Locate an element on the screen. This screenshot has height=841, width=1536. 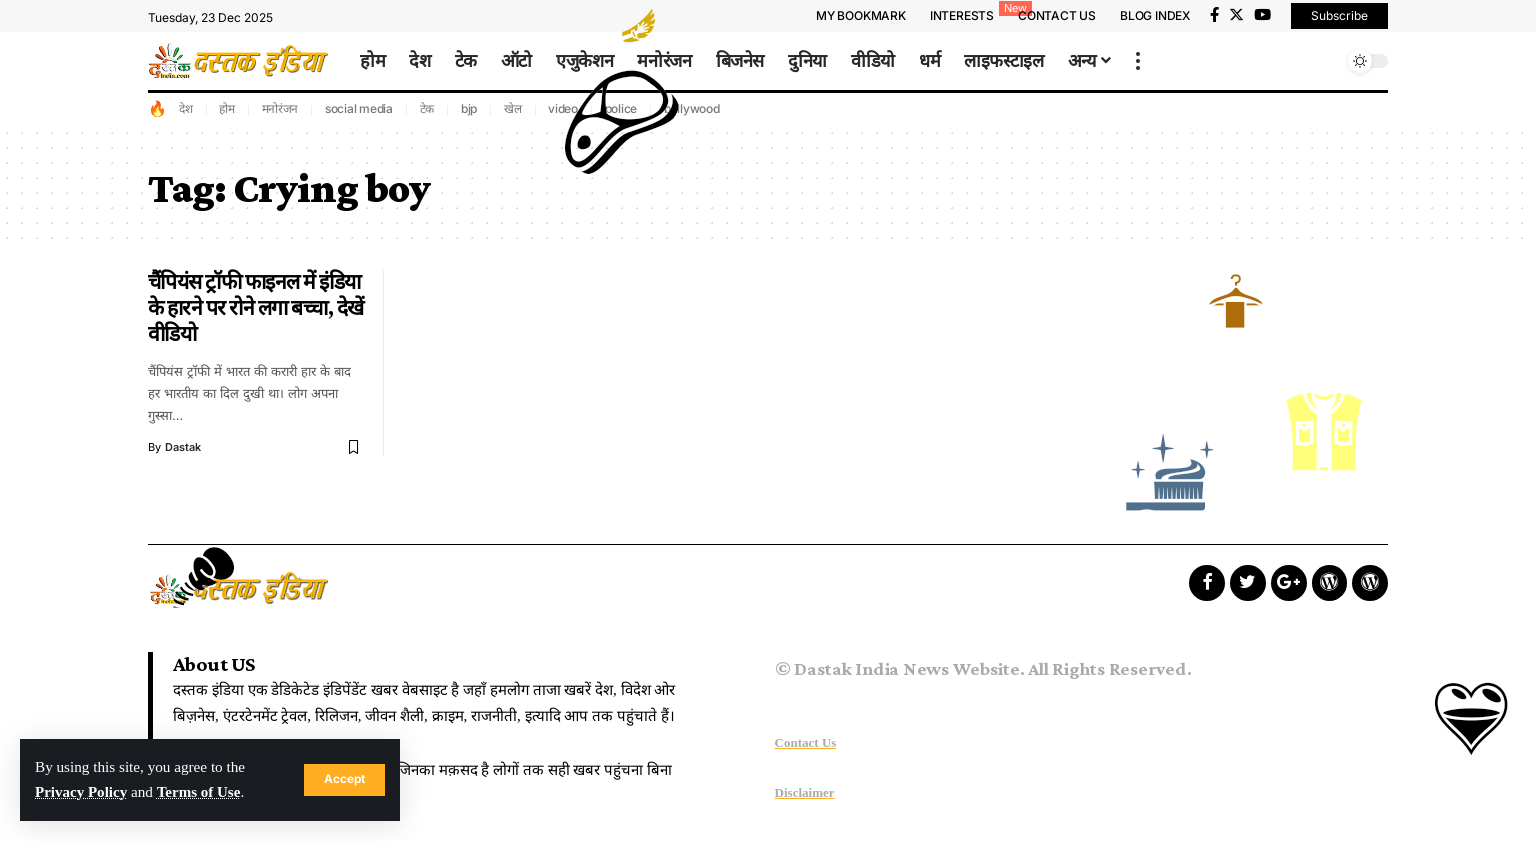
browse clothing or wardrobe items is located at coordinates (1236, 301).